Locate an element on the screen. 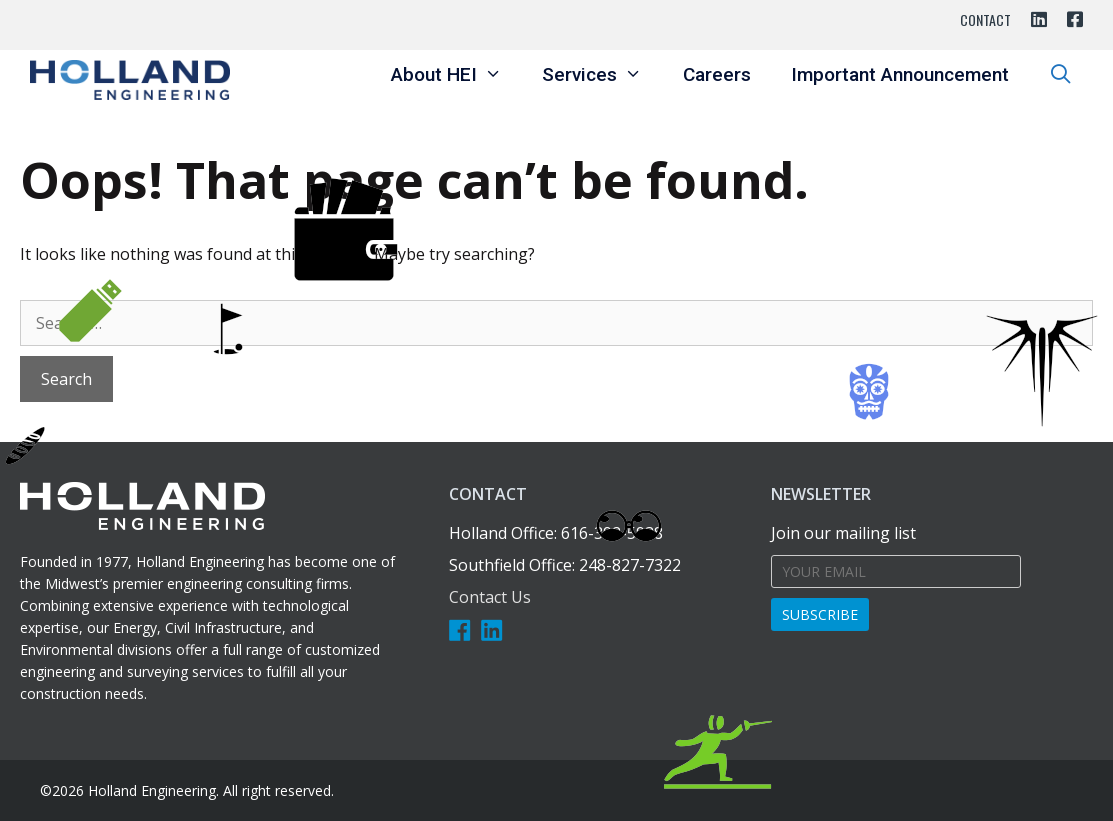 This screenshot has height=821, width=1113. access your wallet or payment methods is located at coordinates (344, 231).